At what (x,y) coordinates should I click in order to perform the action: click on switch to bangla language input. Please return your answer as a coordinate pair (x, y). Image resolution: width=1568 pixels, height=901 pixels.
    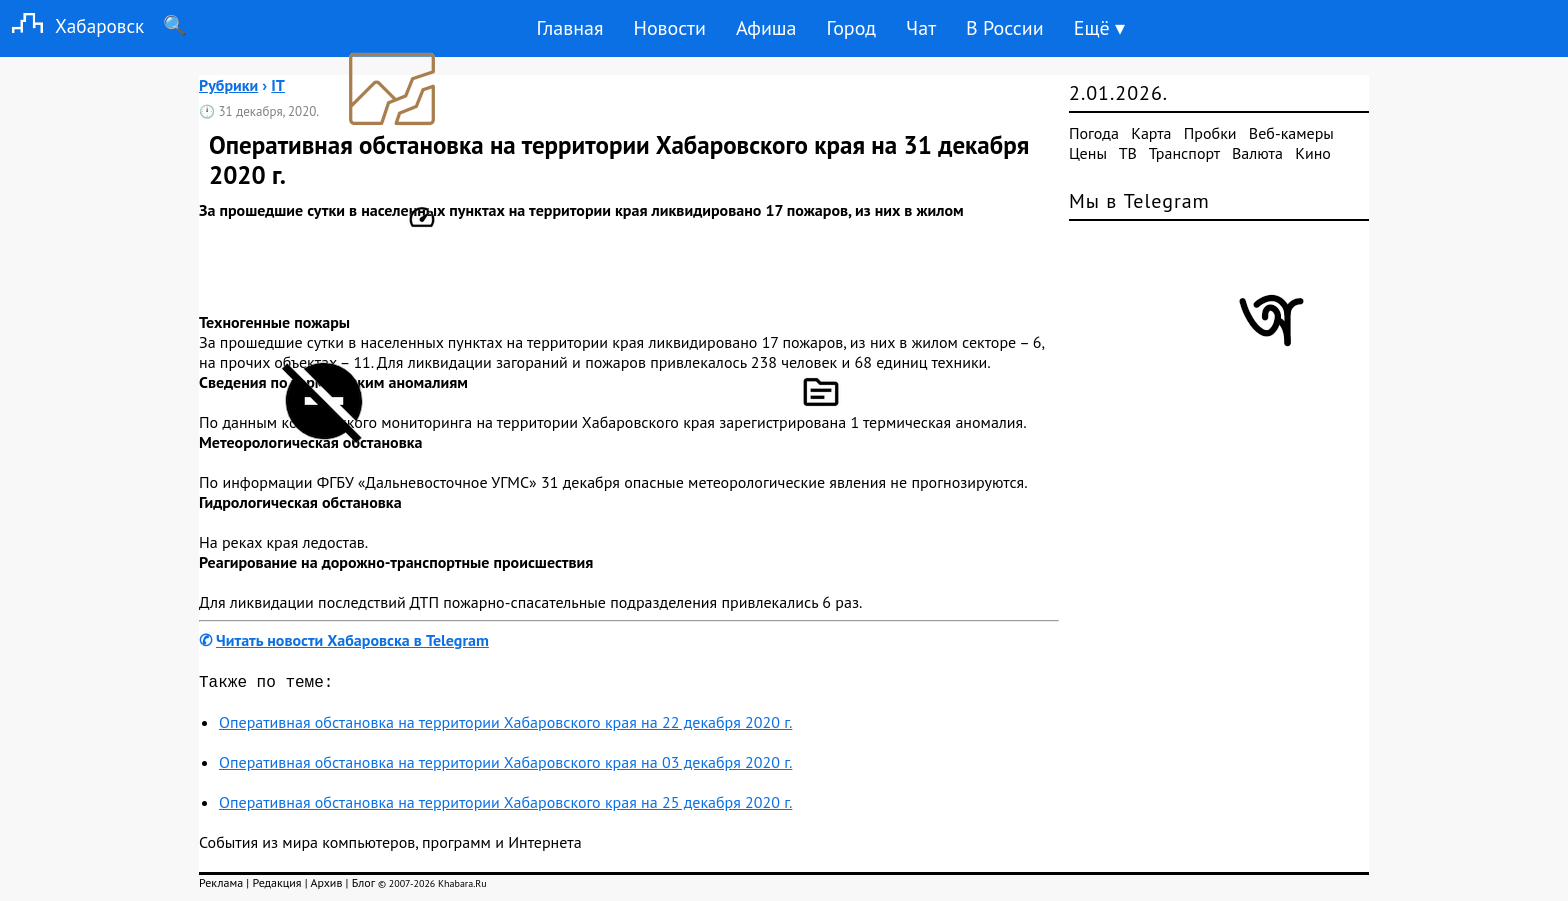
    Looking at the image, I should click on (1271, 320).